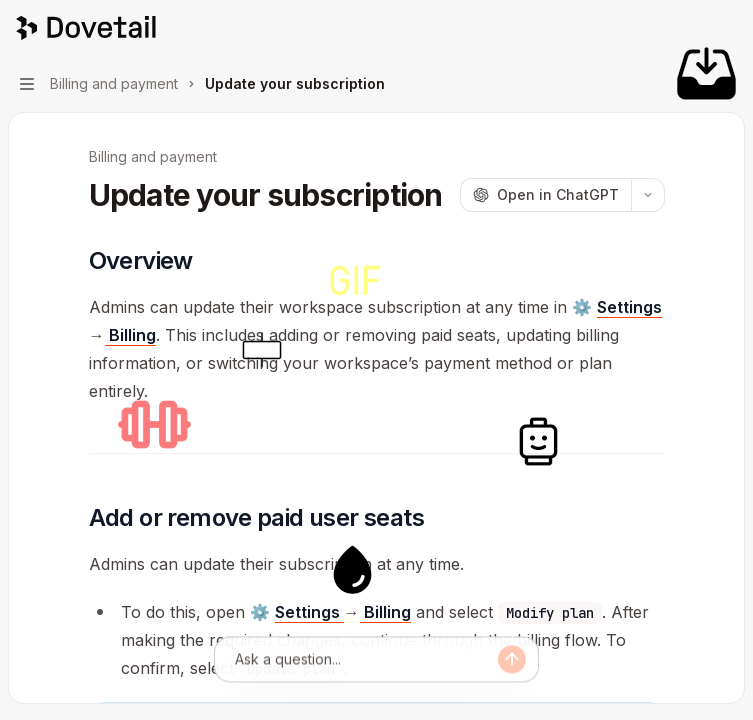  What do you see at coordinates (538, 441) in the screenshot?
I see `access lego or building block features` at bounding box center [538, 441].